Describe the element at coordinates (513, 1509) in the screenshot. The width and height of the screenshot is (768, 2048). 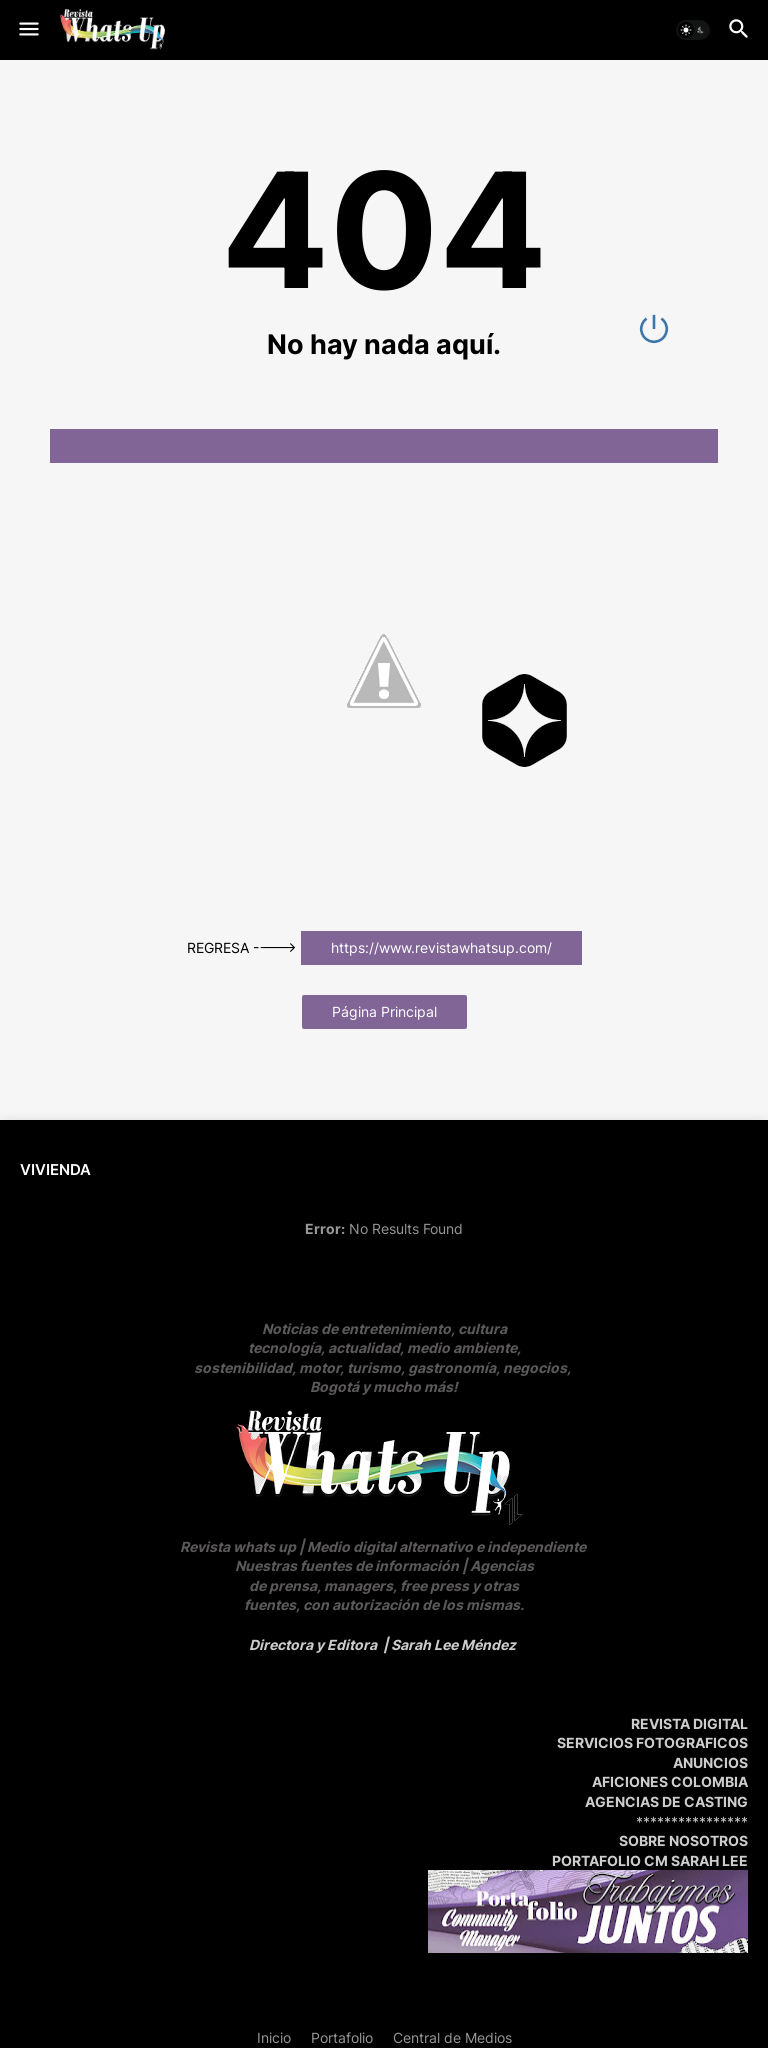
I see `axios HTTP client library logo` at that location.